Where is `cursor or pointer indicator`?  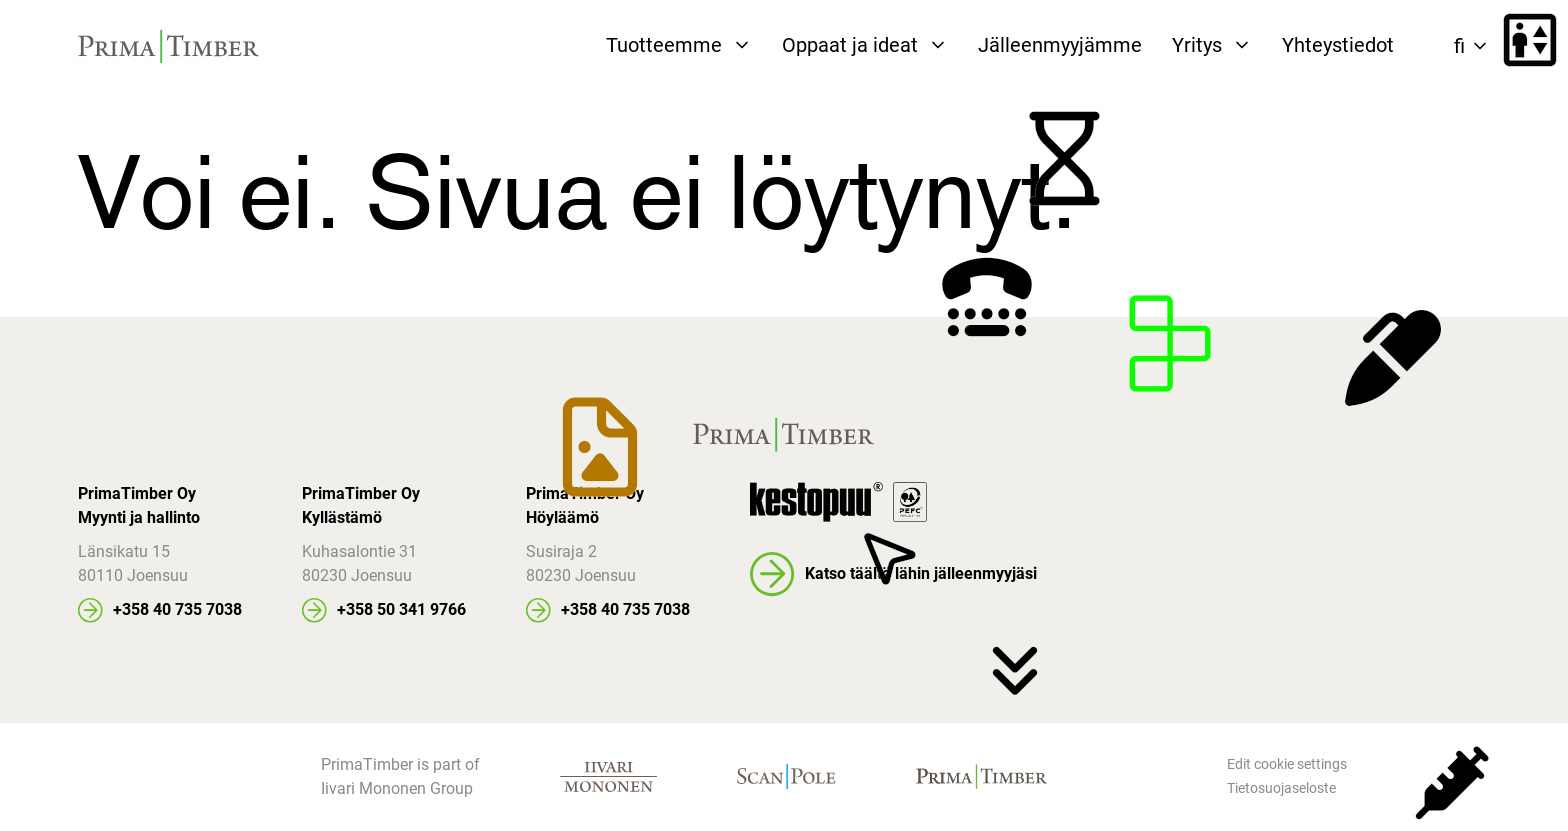
cursor or pointer indicator is located at coordinates (888, 557).